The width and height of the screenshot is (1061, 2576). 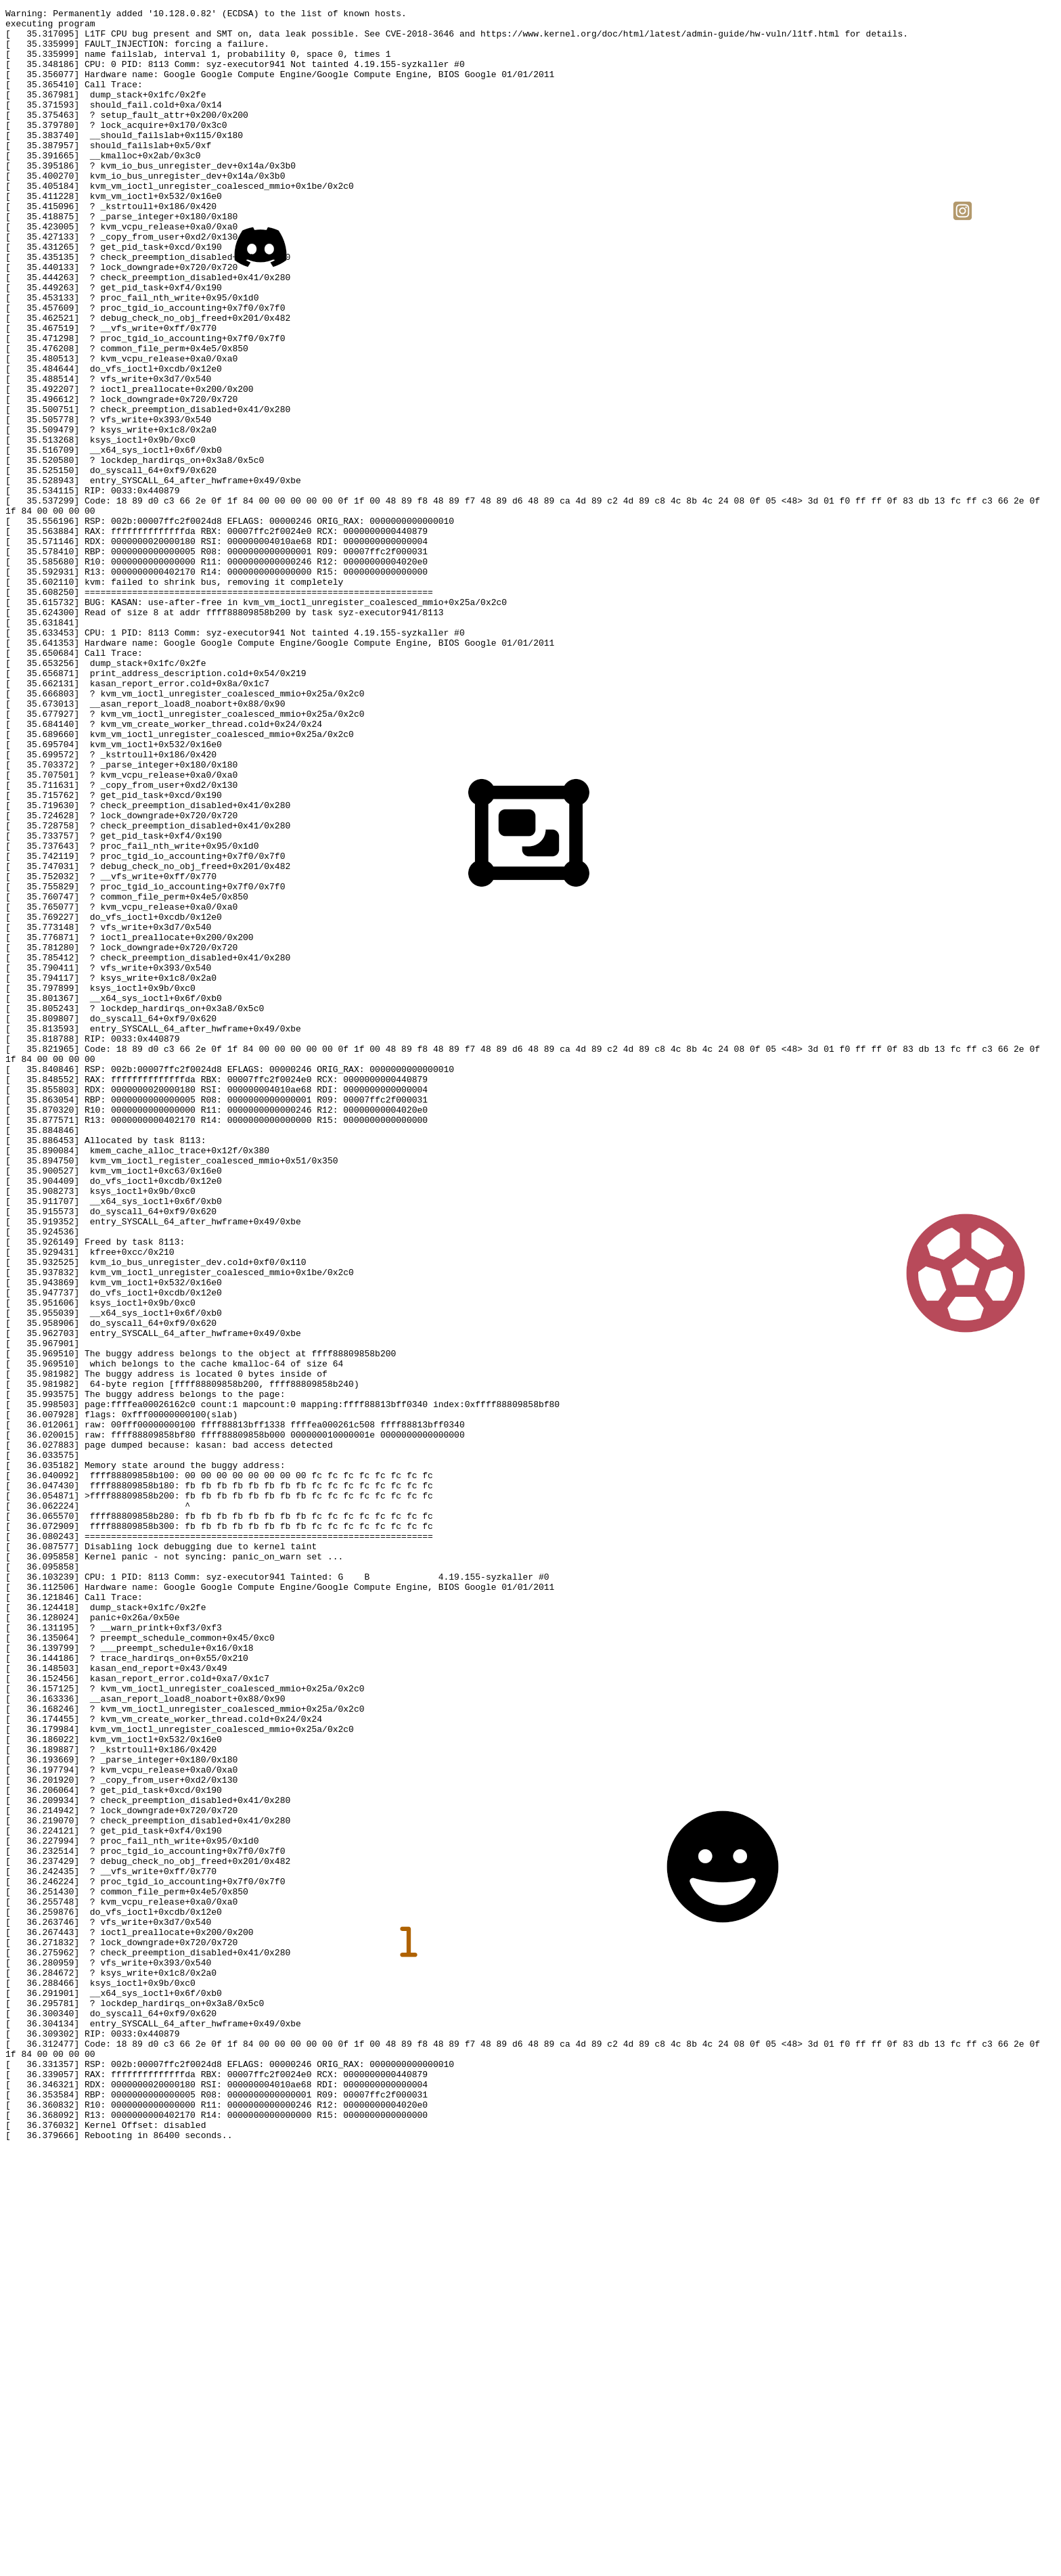 I want to click on open Instagram app, so click(x=962, y=210).